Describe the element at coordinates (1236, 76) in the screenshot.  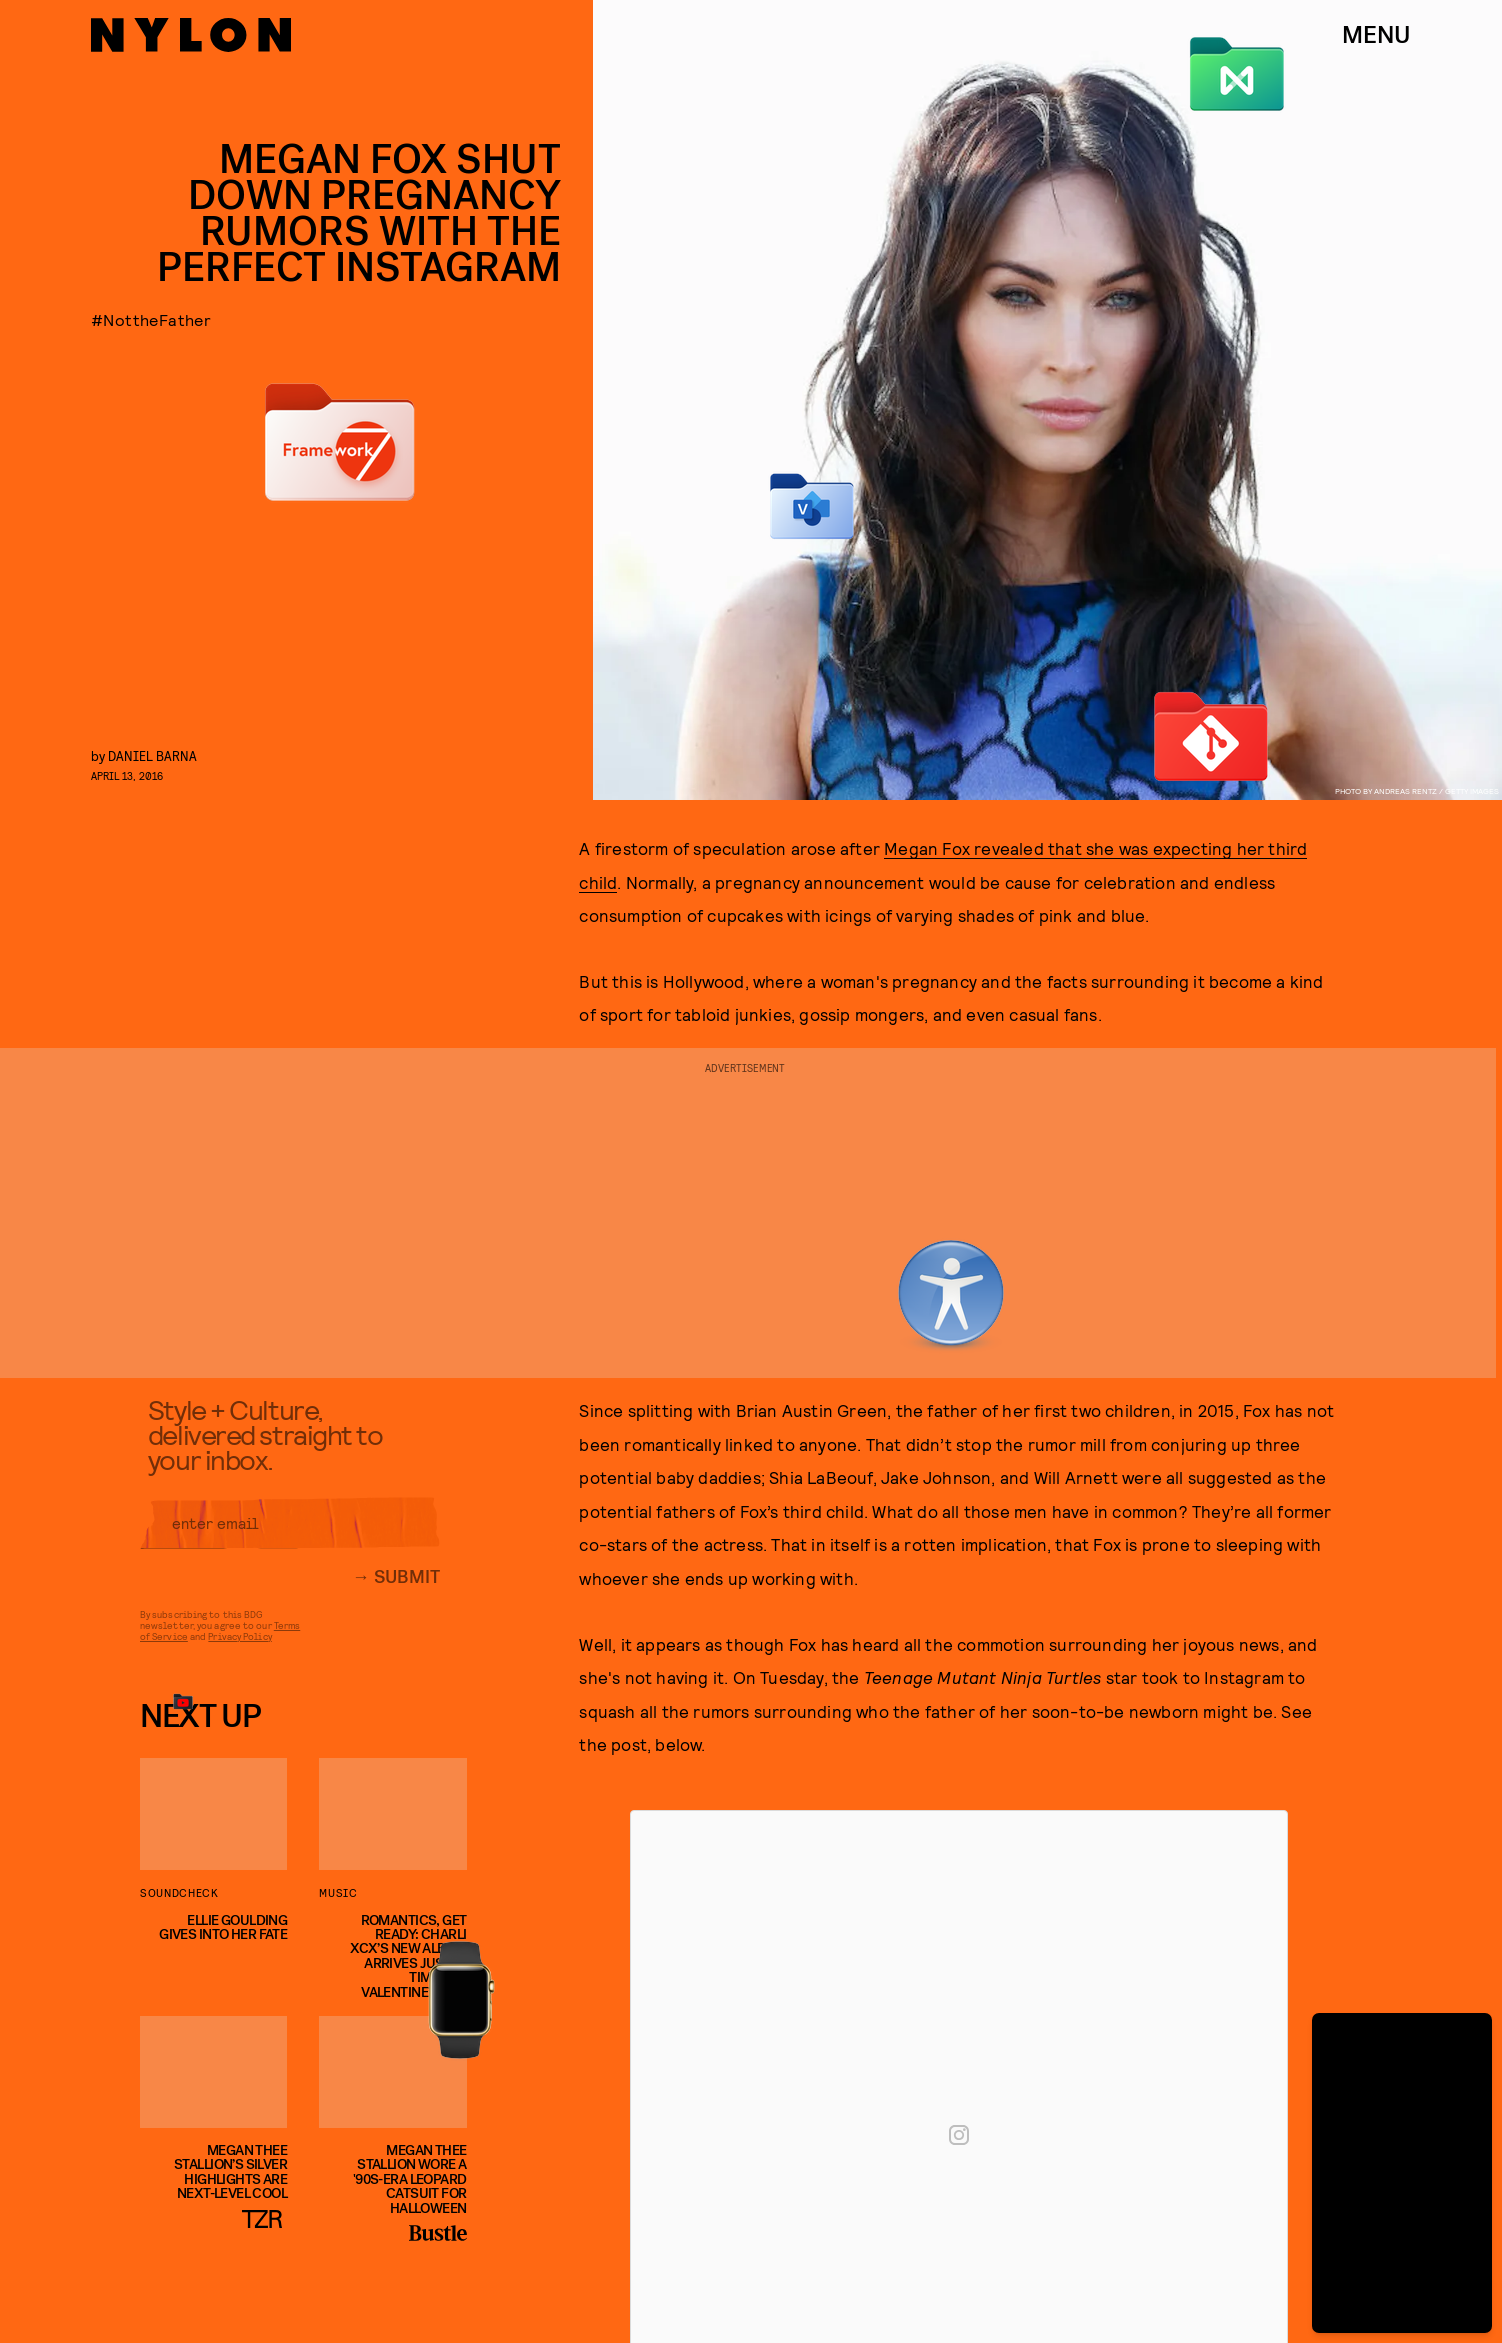
I see `open wondershare edrawmind project folder` at that location.